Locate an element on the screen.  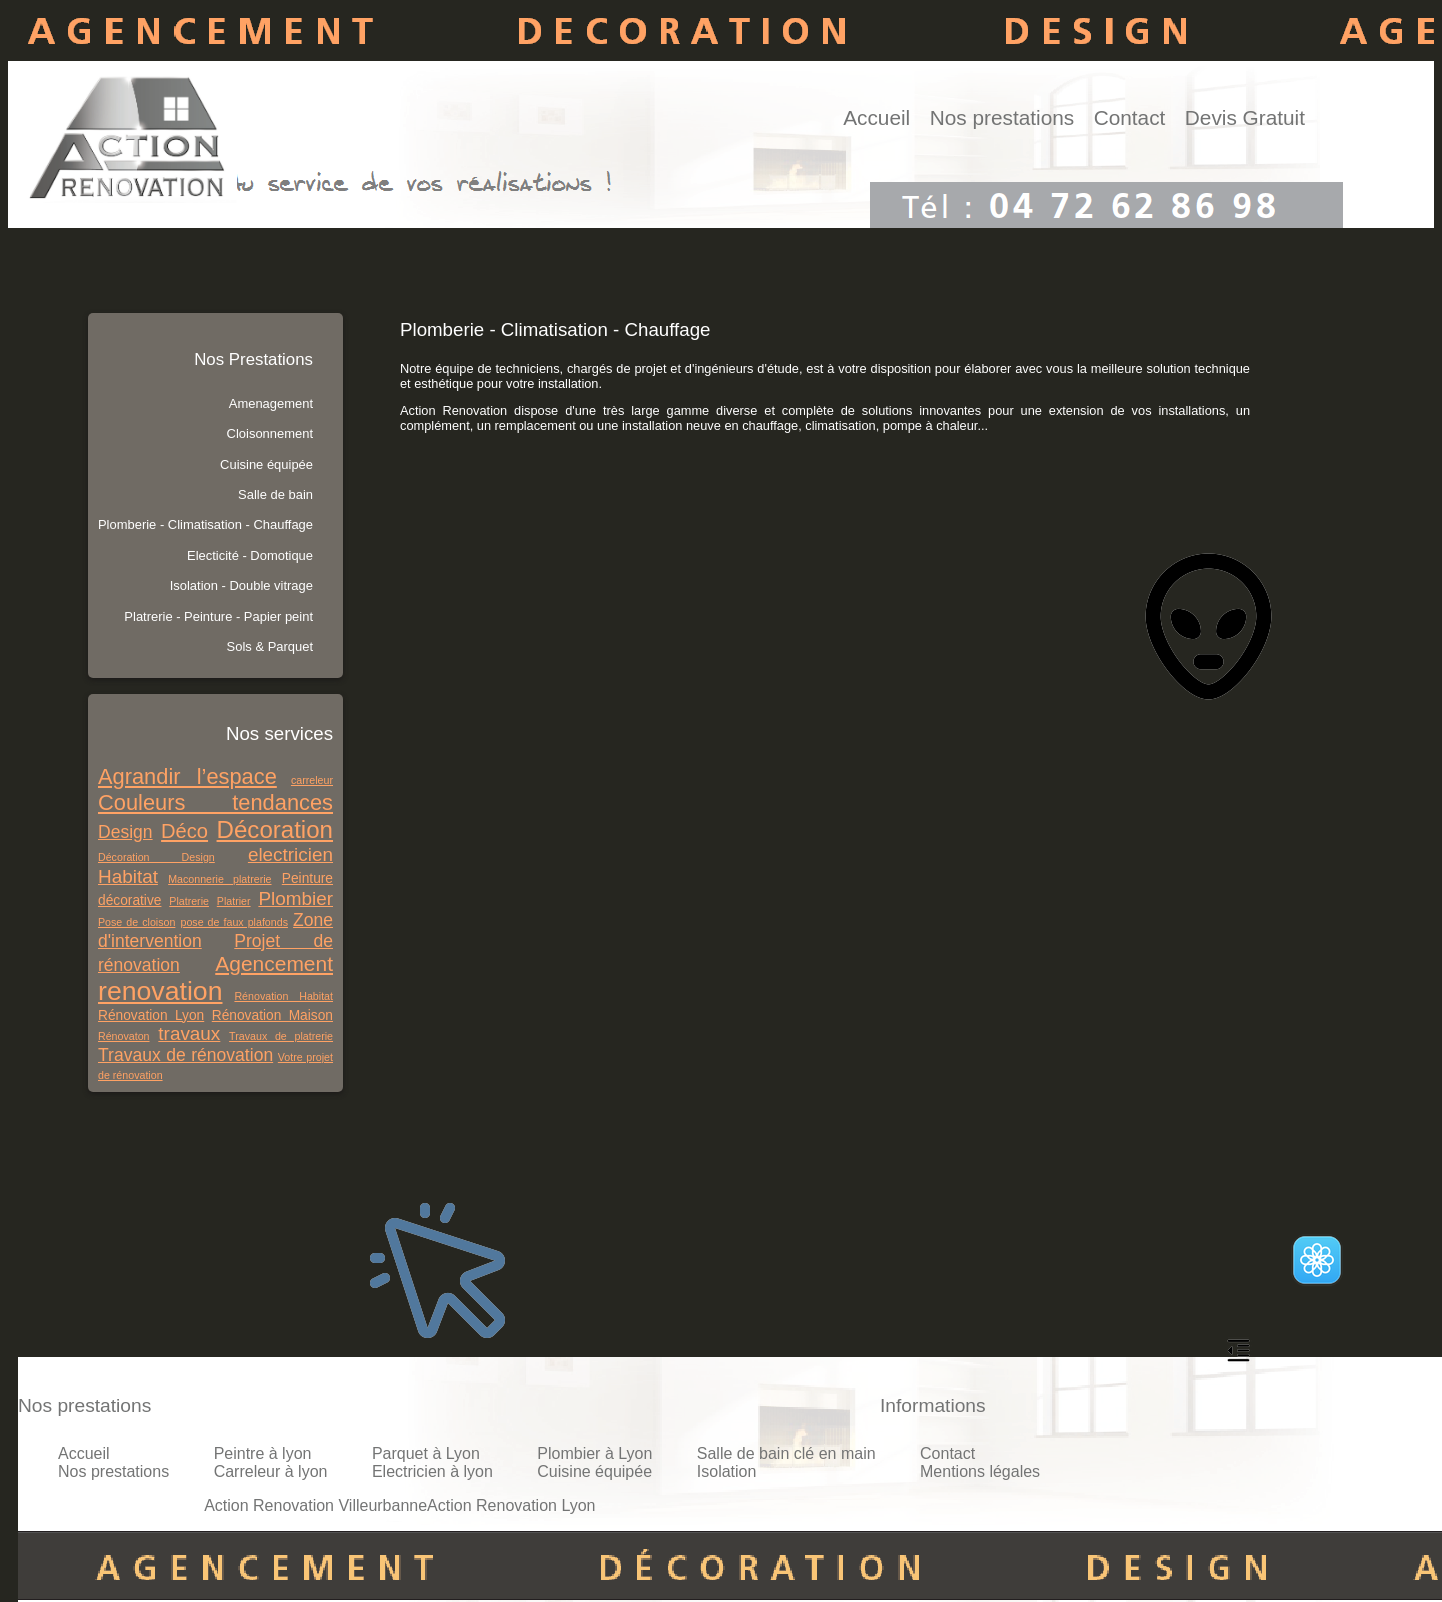
click or tap to interact is located at coordinates (445, 1278).